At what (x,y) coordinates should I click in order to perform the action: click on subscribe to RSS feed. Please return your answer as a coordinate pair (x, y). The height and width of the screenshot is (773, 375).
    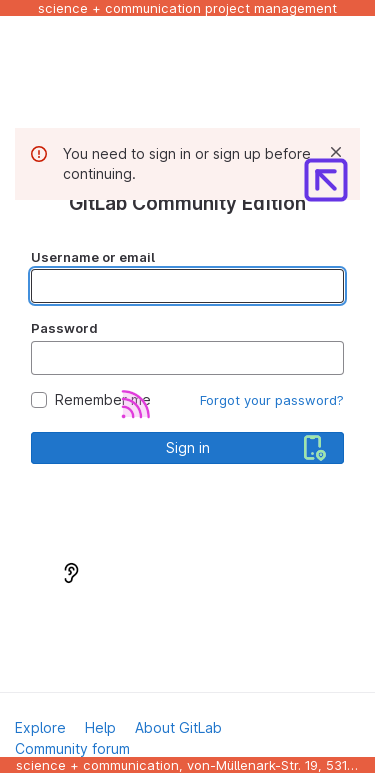
    Looking at the image, I should click on (134, 405).